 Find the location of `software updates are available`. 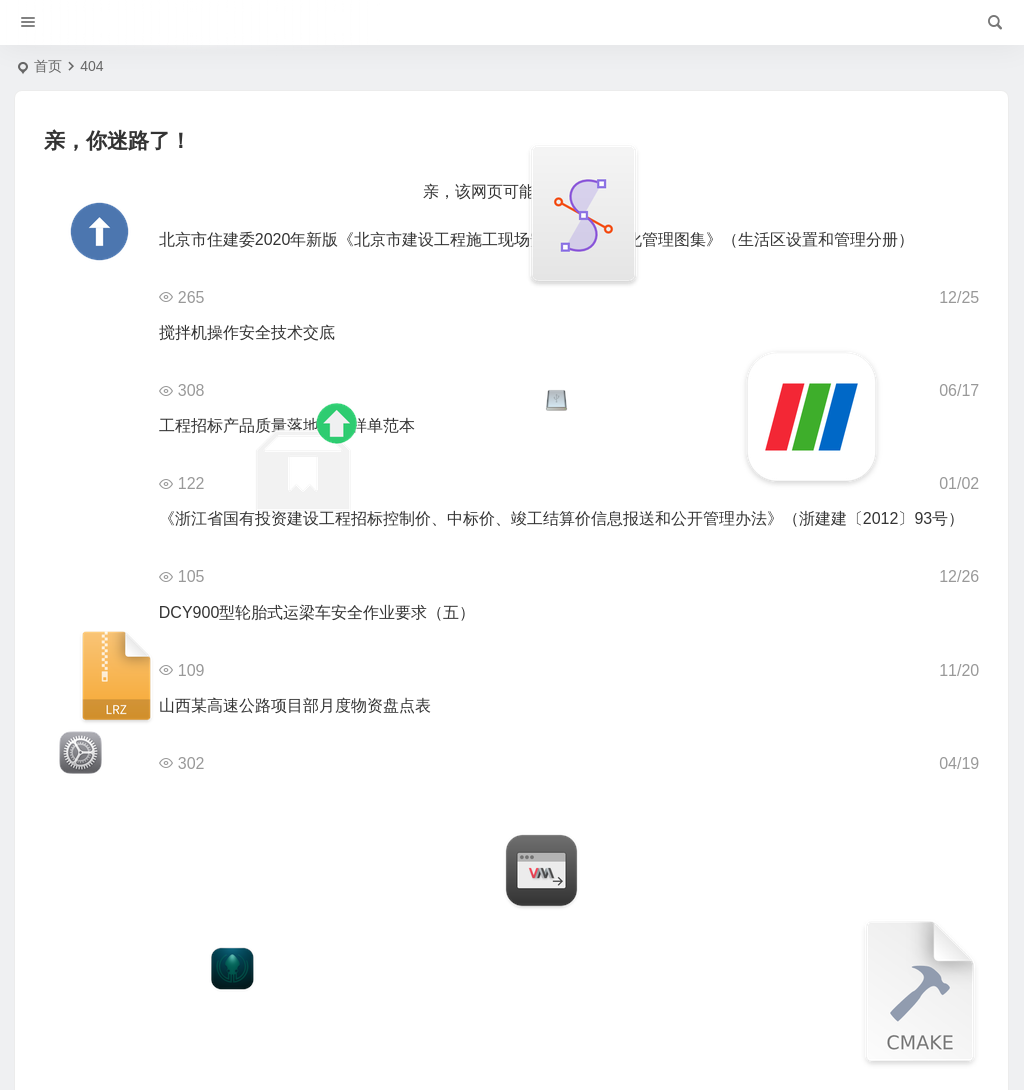

software updates are available is located at coordinates (303, 457).